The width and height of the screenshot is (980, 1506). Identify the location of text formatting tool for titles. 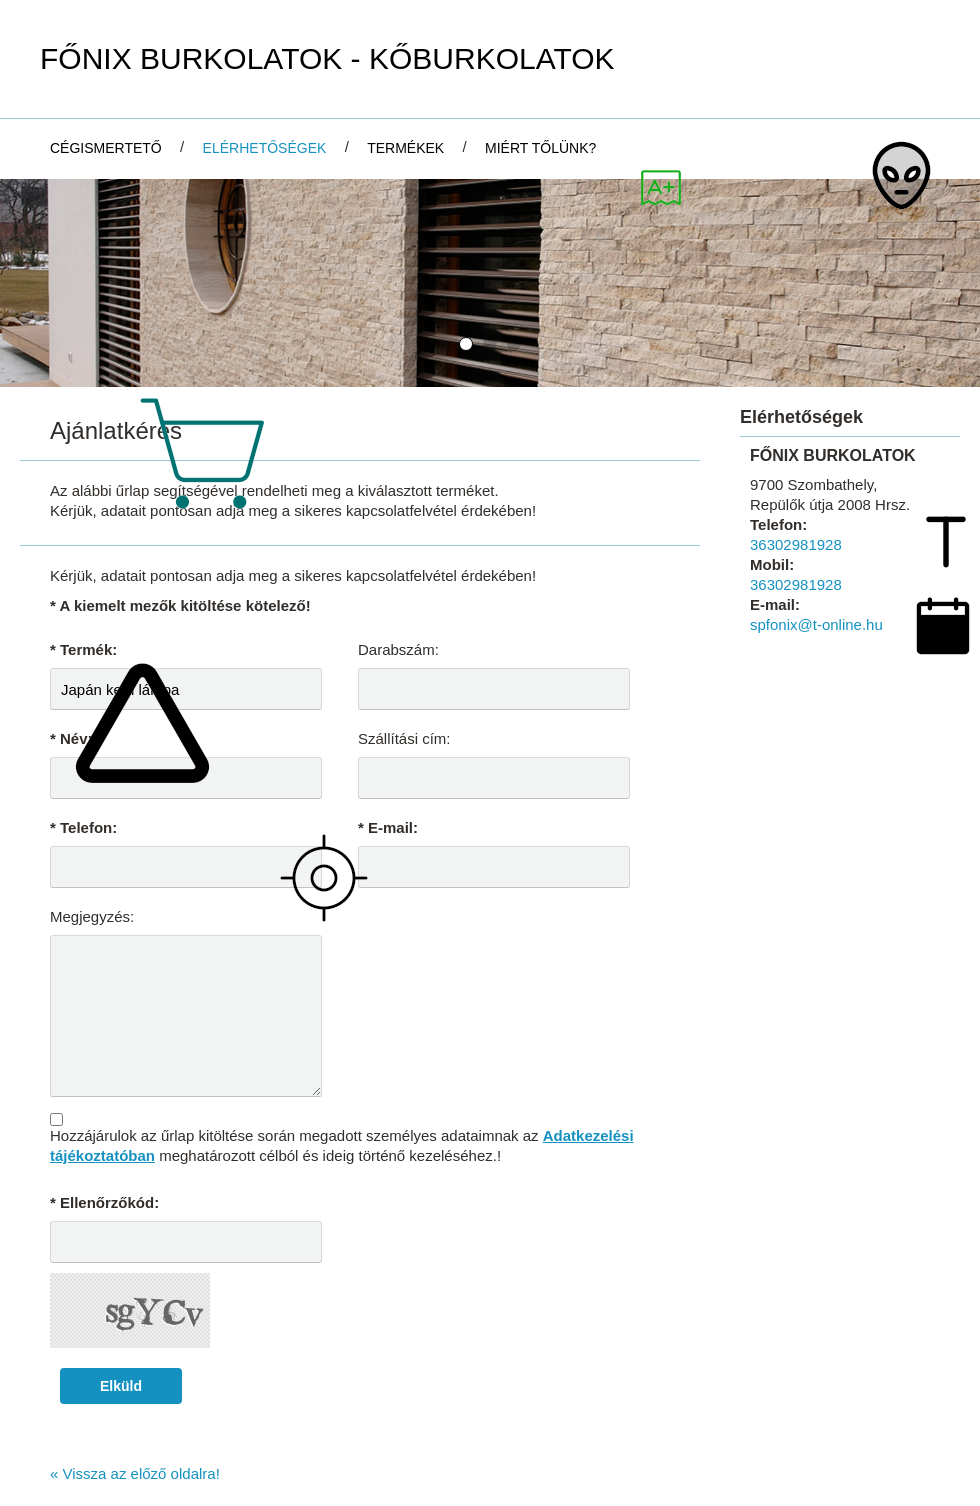
(946, 542).